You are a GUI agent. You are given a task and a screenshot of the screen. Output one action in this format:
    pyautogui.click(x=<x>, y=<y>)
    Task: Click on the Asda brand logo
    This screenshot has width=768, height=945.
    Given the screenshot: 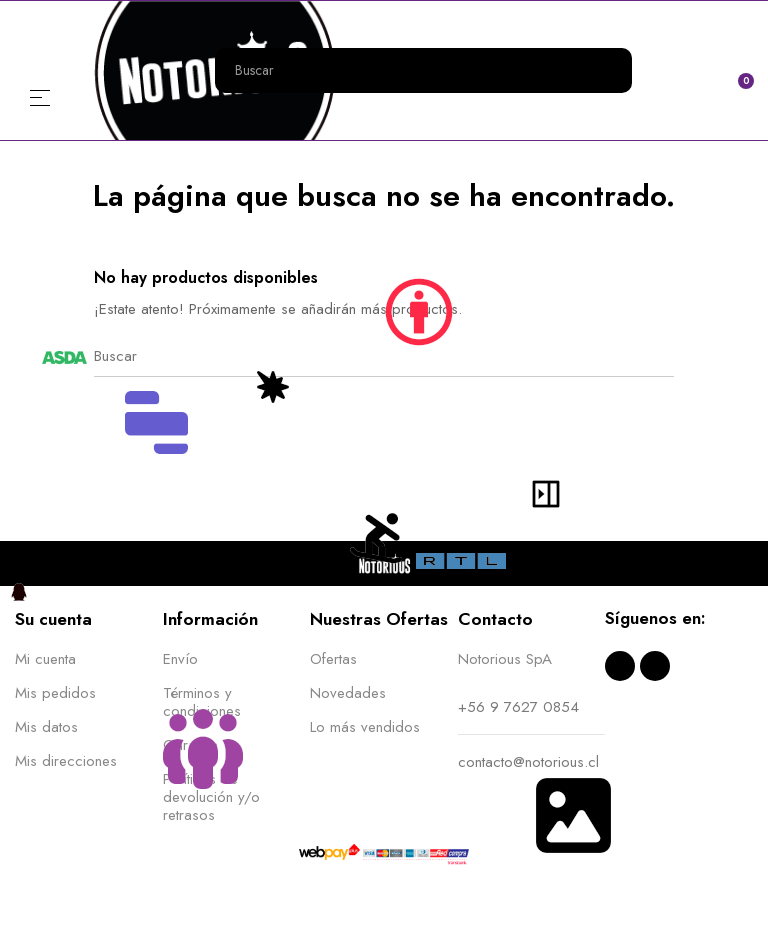 What is the action you would take?
    pyautogui.click(x=64, y=357)
    